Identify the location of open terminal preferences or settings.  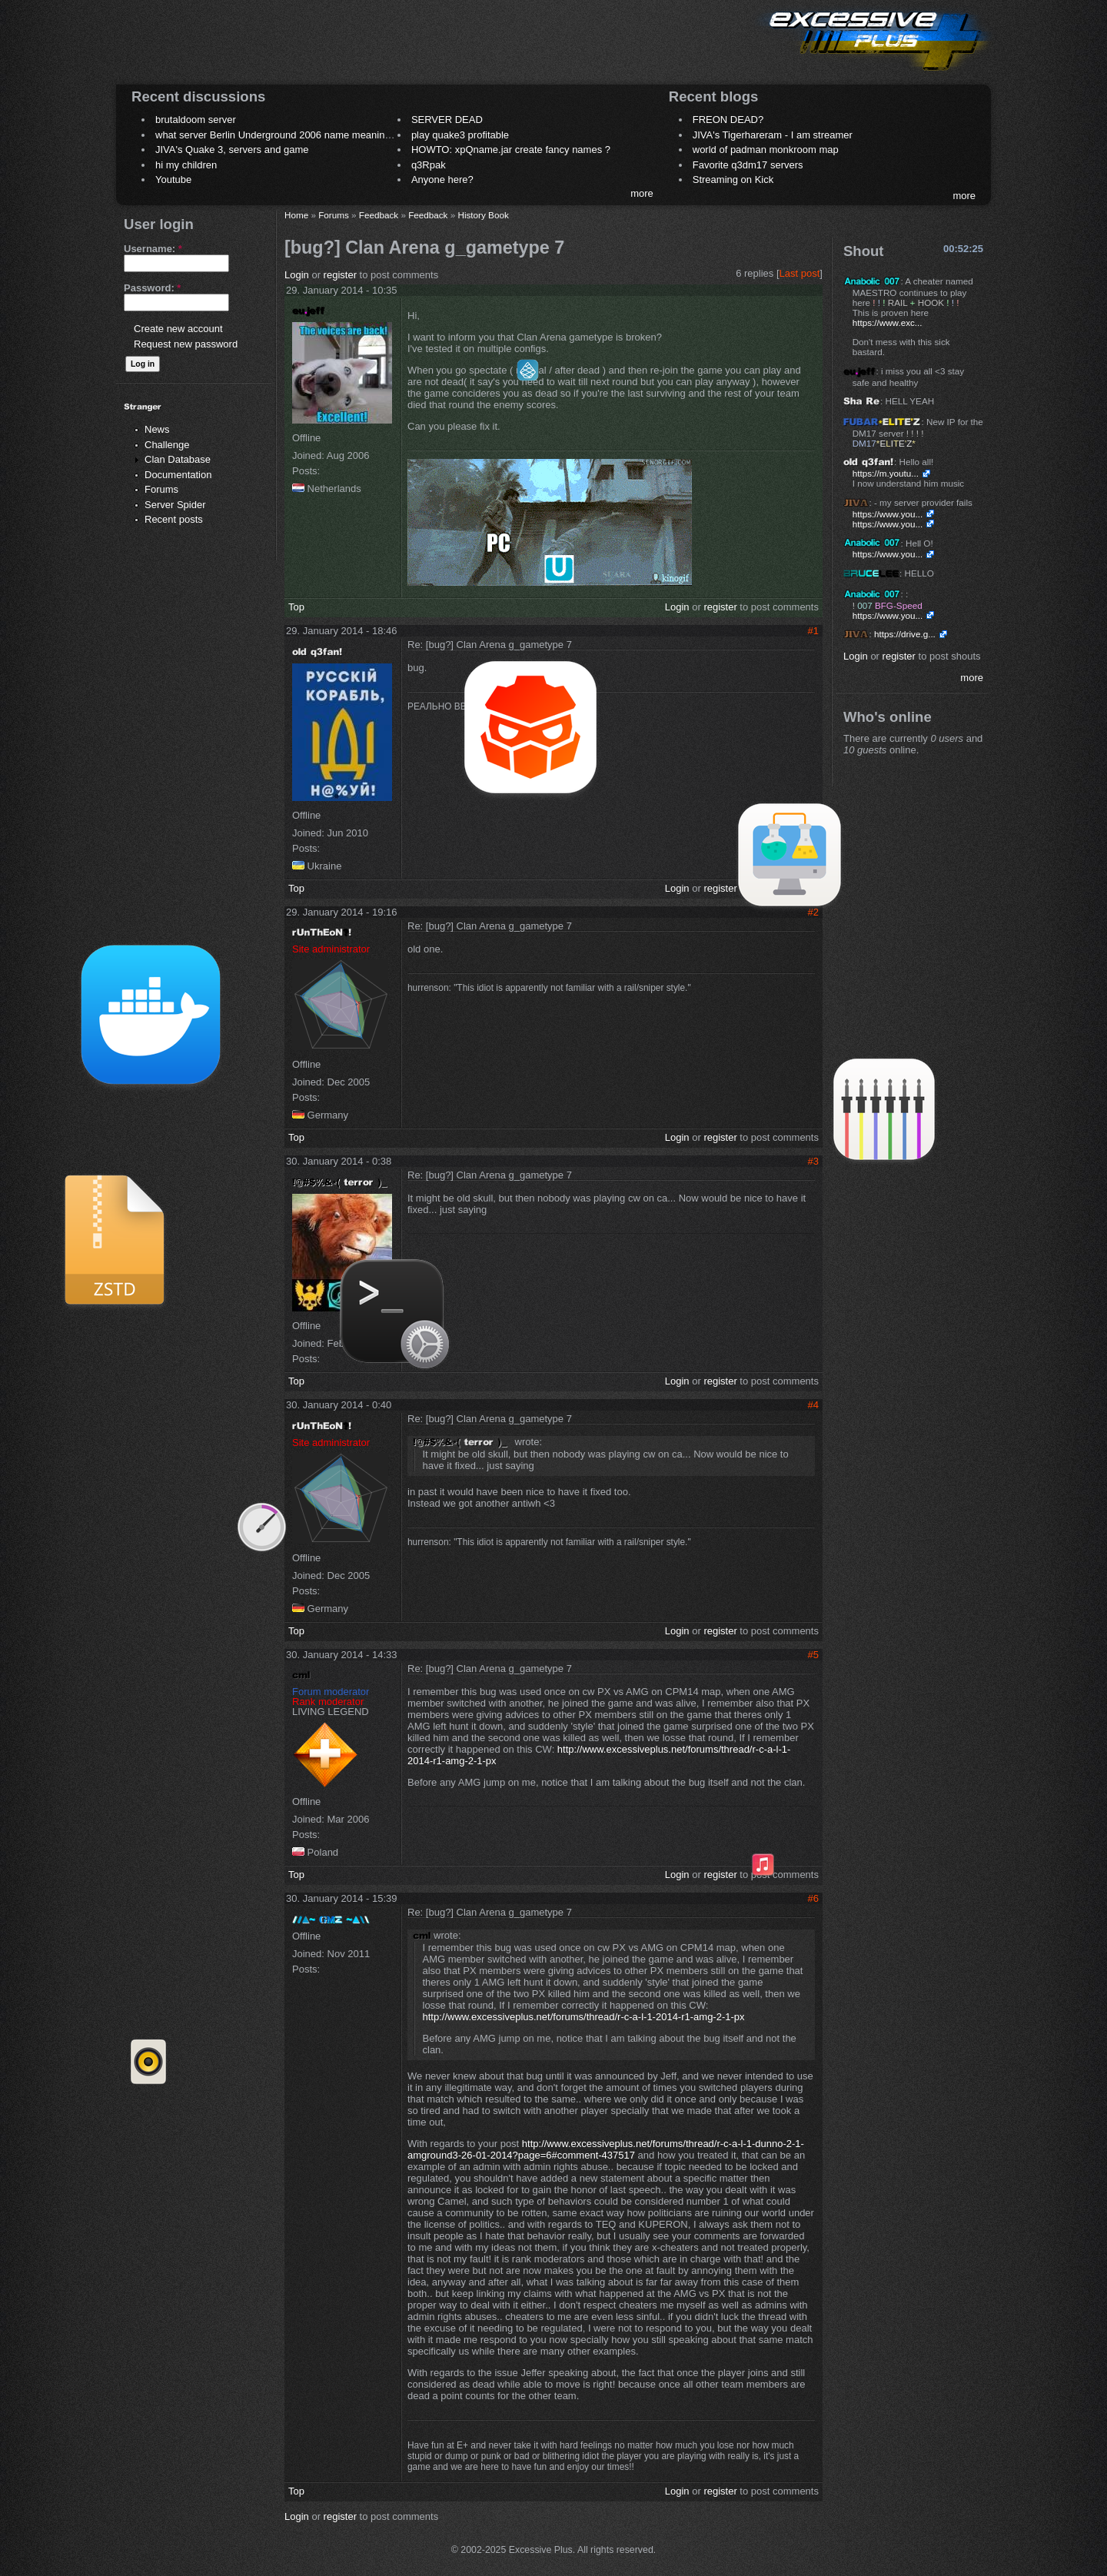
(391, 1311).